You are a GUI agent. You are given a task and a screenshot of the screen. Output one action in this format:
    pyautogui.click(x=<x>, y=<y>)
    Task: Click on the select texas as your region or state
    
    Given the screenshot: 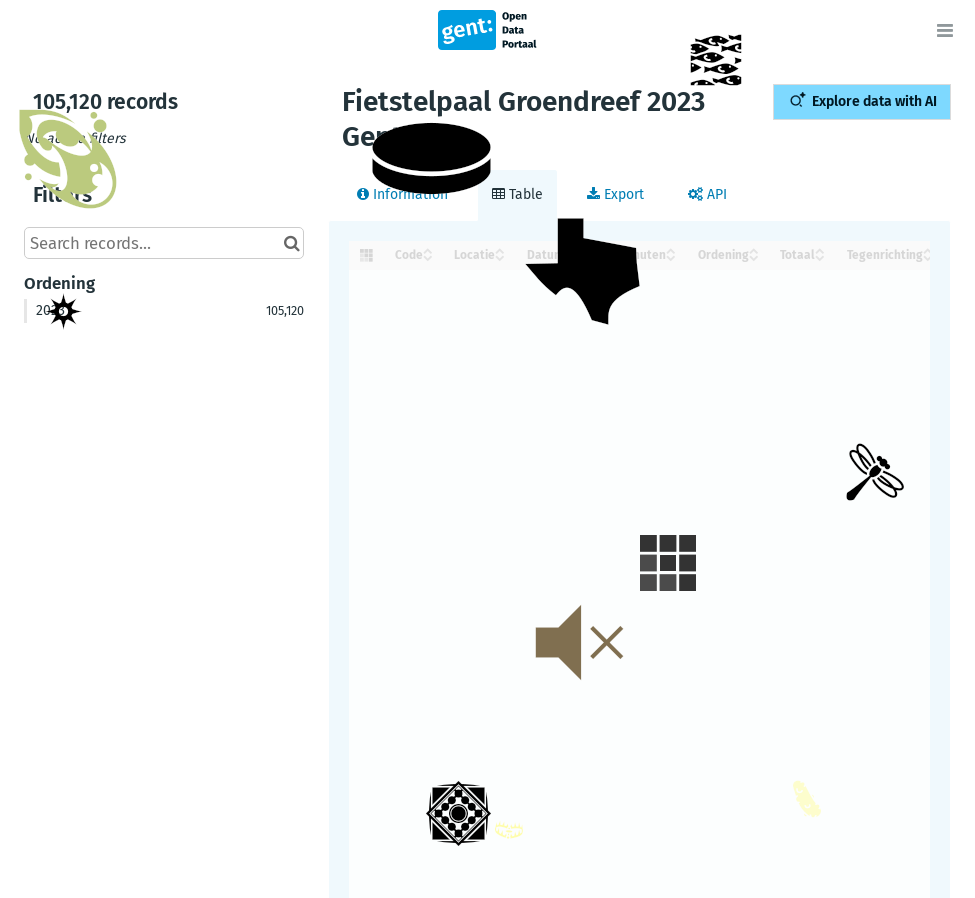 What is the action you would take?
    pyautogui.click(x=582, y=271)
    